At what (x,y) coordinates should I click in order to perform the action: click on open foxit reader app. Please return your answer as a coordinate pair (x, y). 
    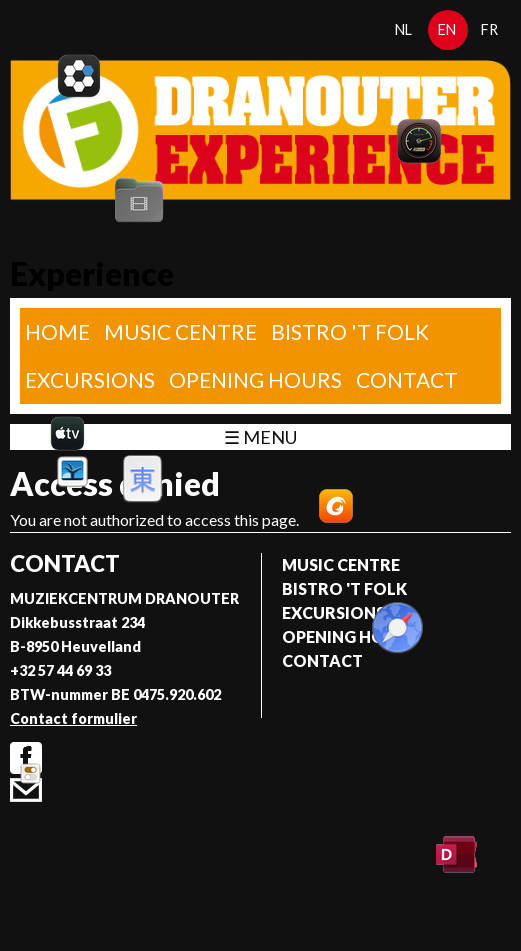
    Looking at the image, I should click on (336, 506).